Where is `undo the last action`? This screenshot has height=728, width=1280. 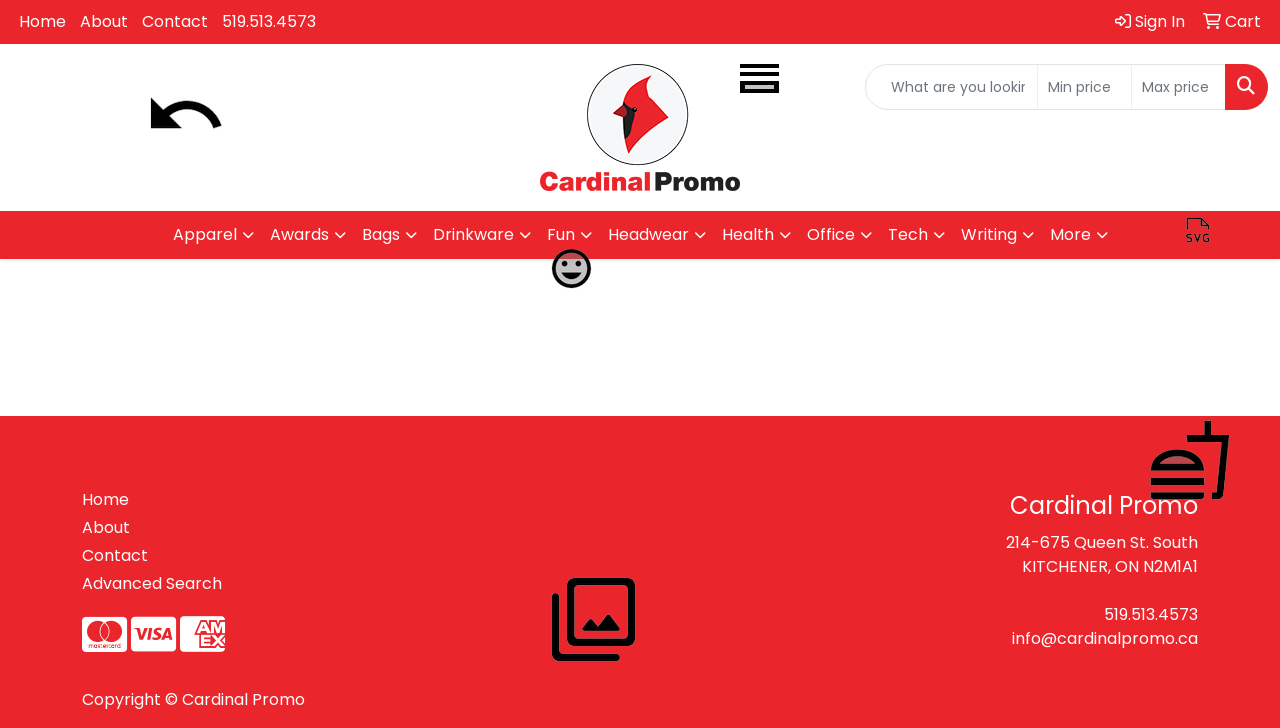 undo the last action is located at coordinates (185, 114).